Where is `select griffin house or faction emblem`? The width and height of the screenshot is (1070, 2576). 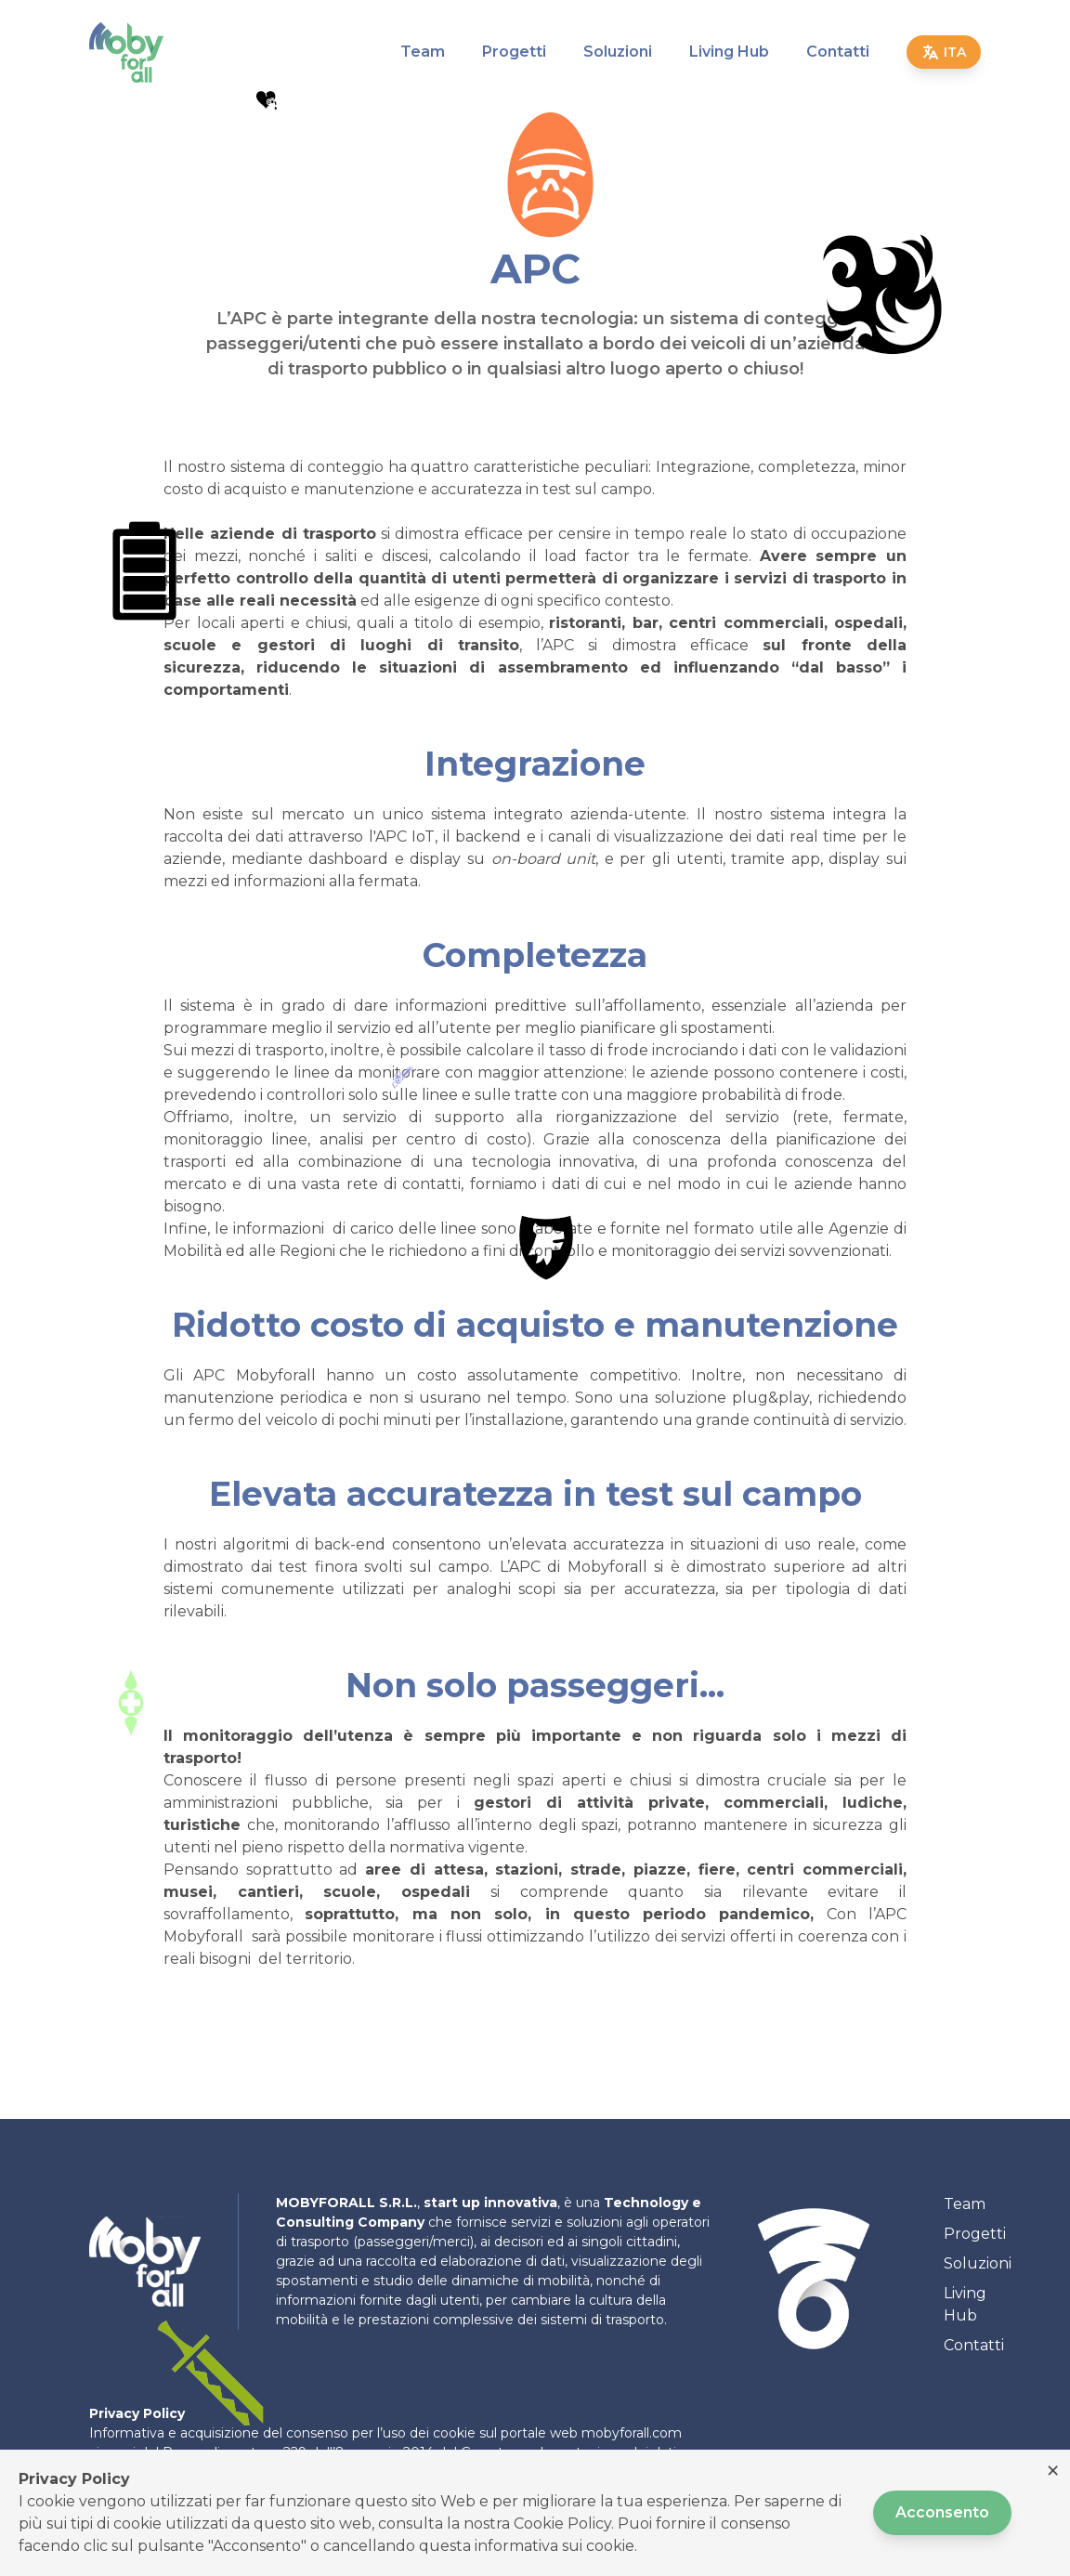
select griffin house or faction emblem is located at coordinates (546, 1247).